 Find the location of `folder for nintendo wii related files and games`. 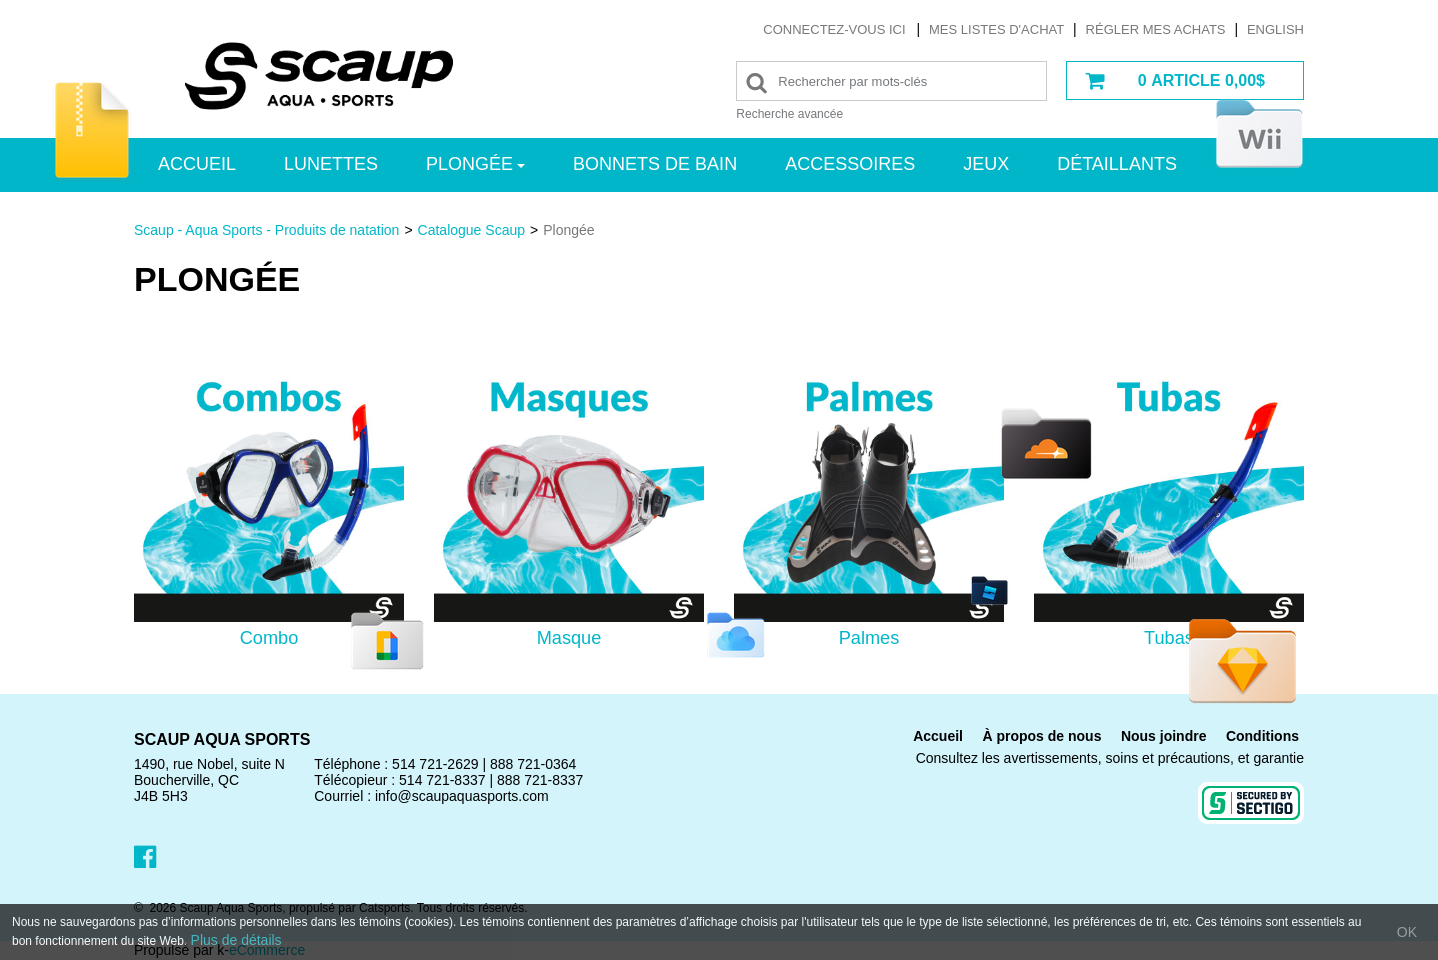

folder for nintendo wii related files and games is located at coordinates (1259, 136).